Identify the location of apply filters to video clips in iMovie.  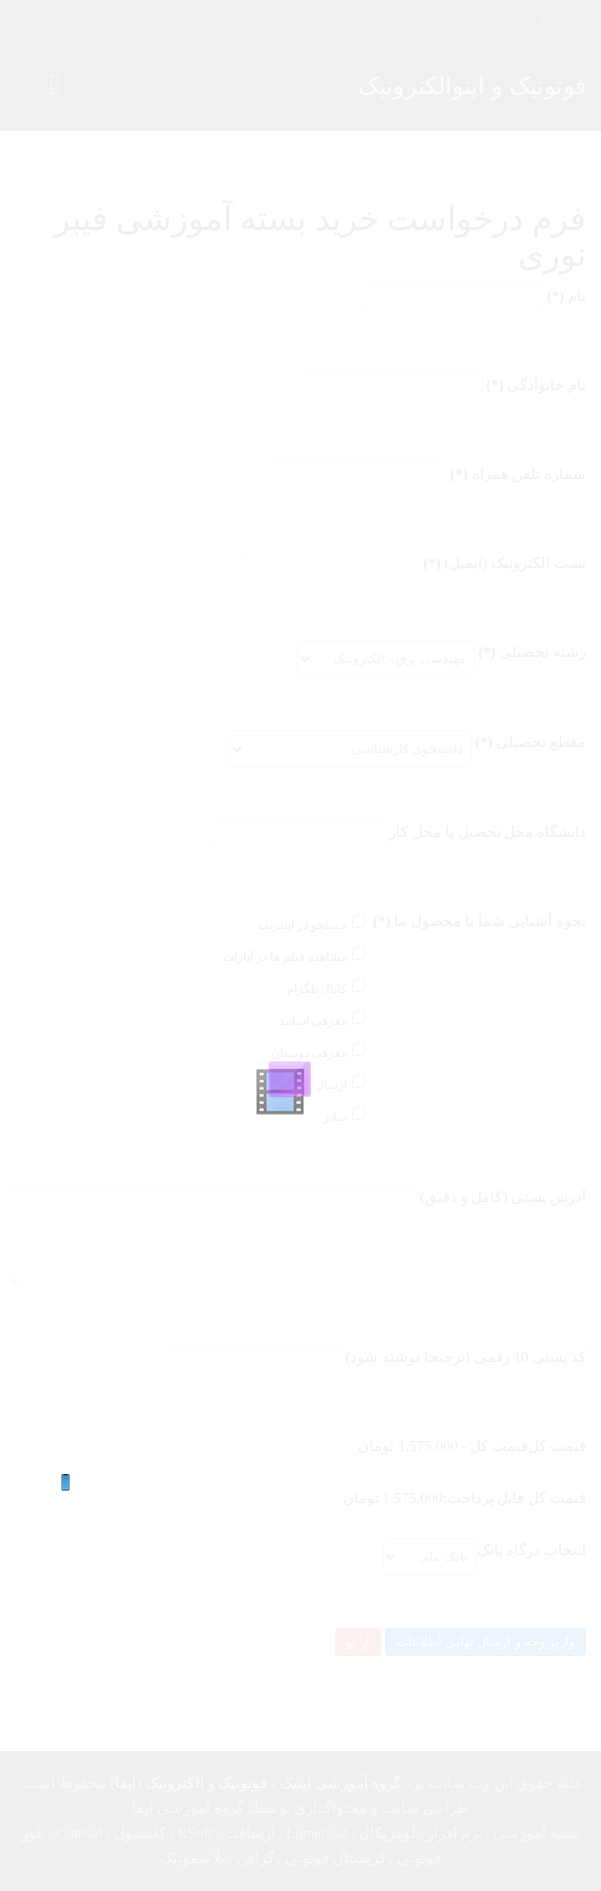
(283, 1088).